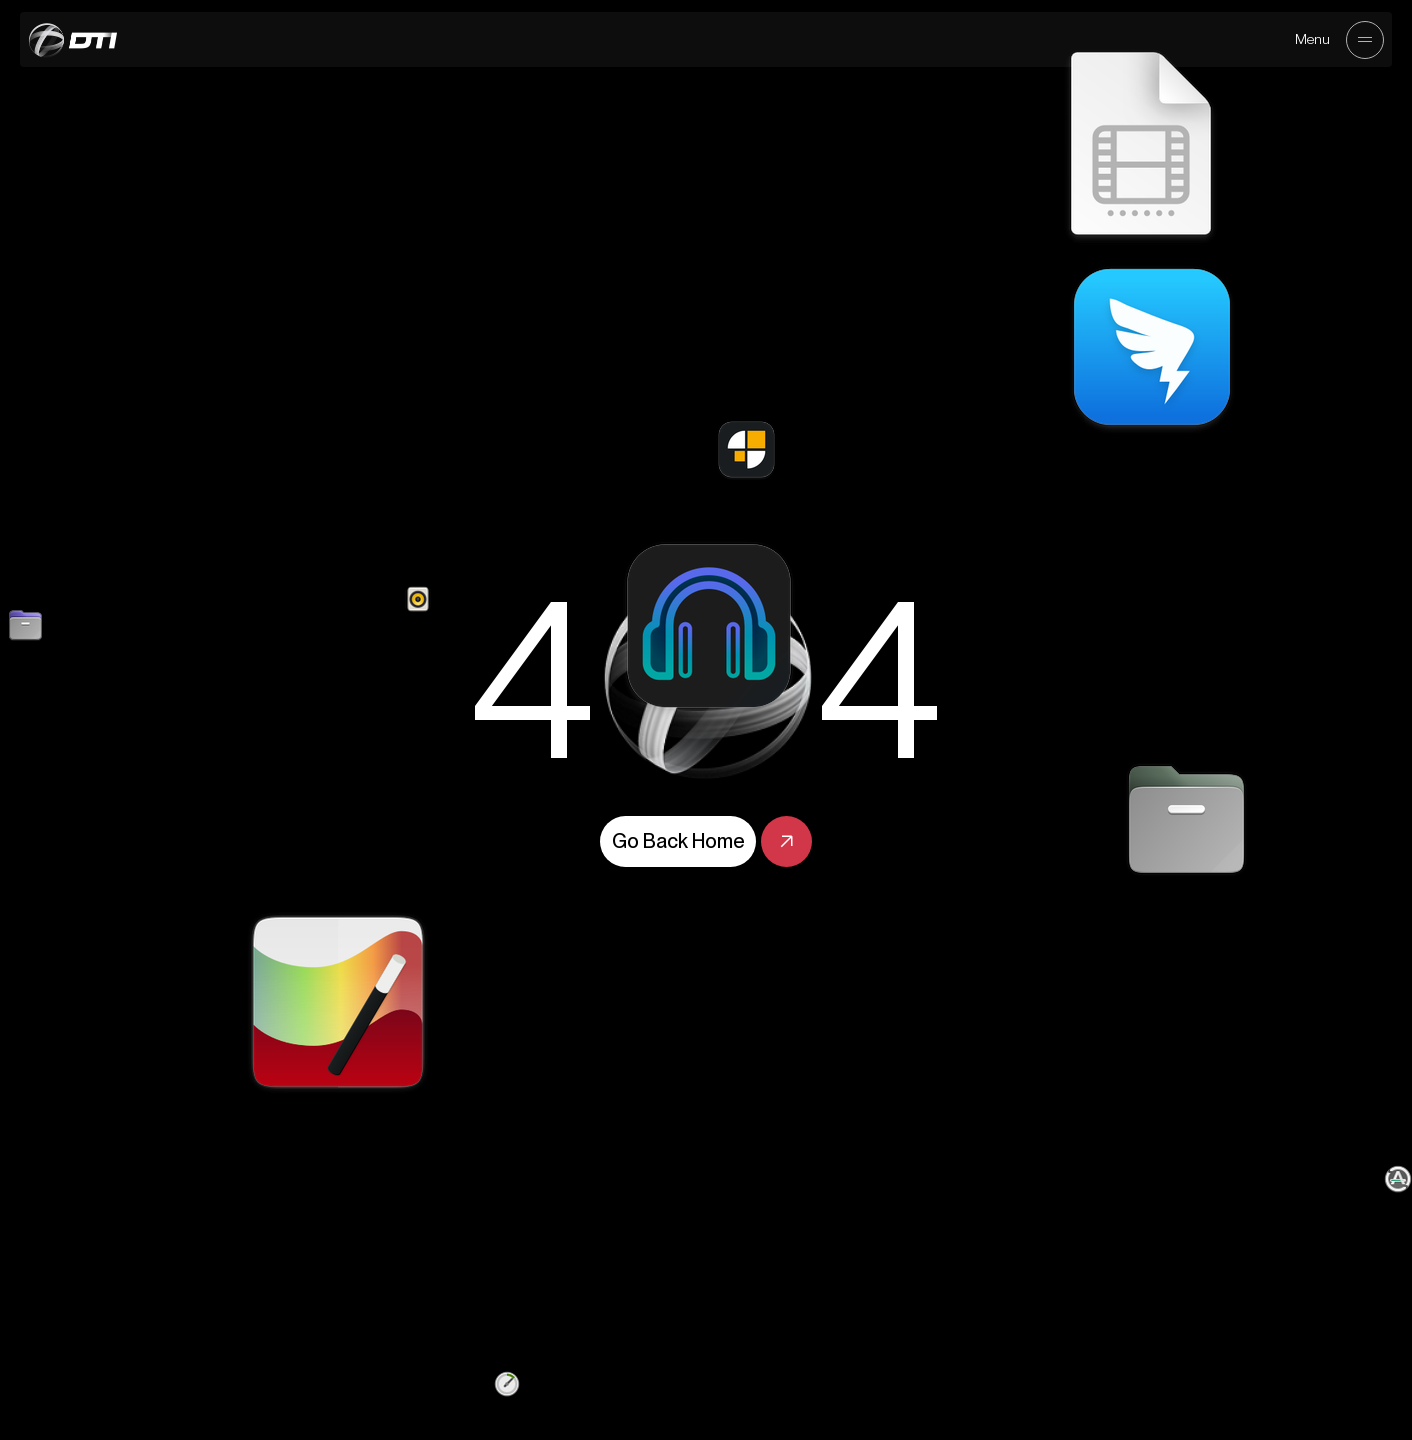  What do you see at coordinates (418, 599) in the screenshot?
I see `open rhythmbox music player` at bounding box center [418, 599].